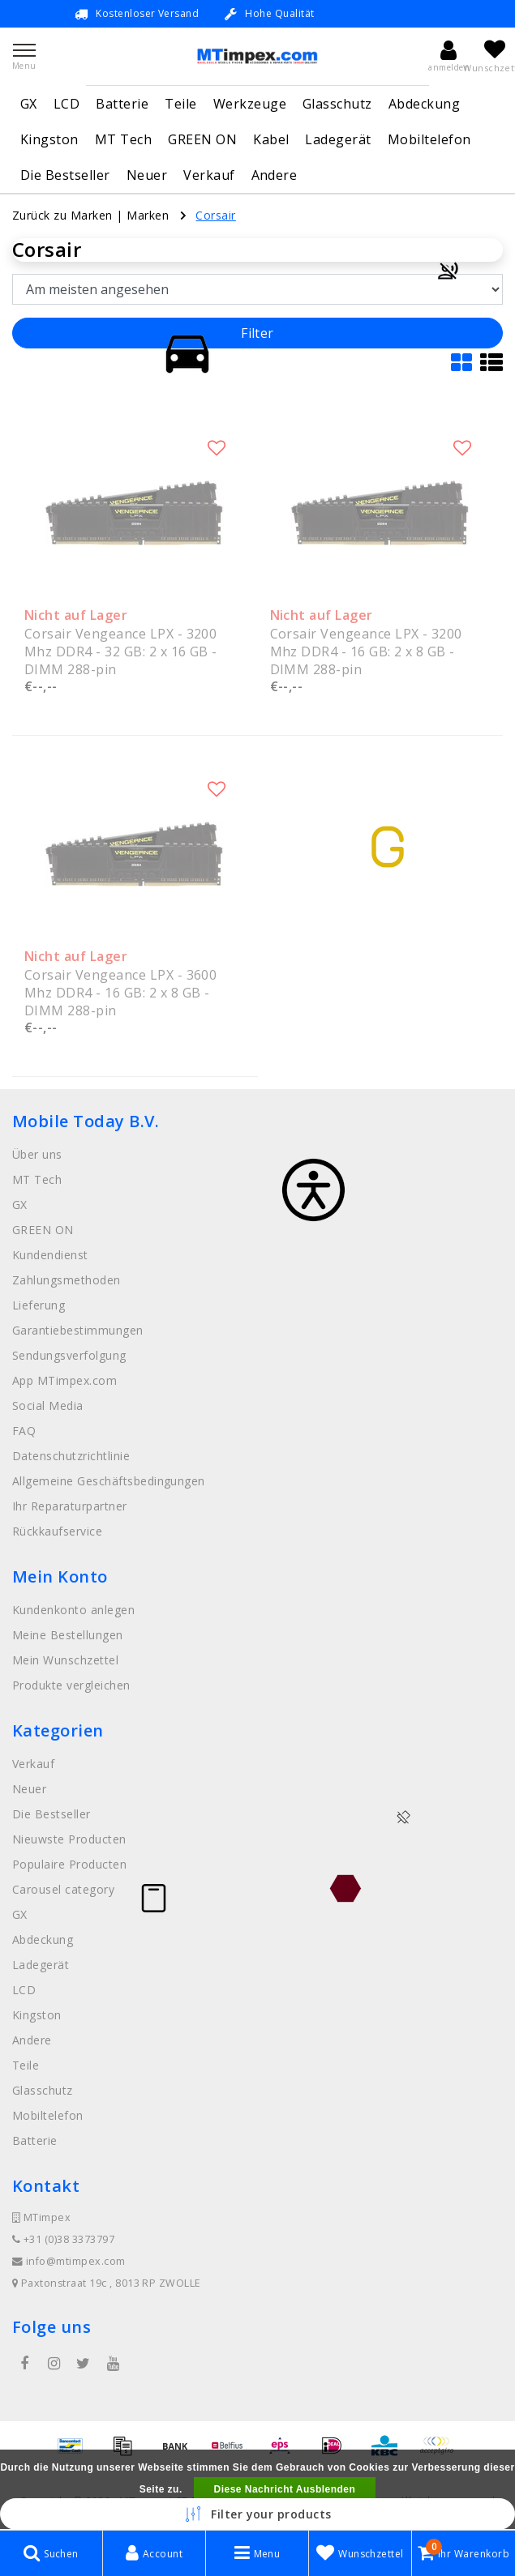 The height and width of the screenshot is (2576, 515). I want to click on view user profile, so click(313, 1190).